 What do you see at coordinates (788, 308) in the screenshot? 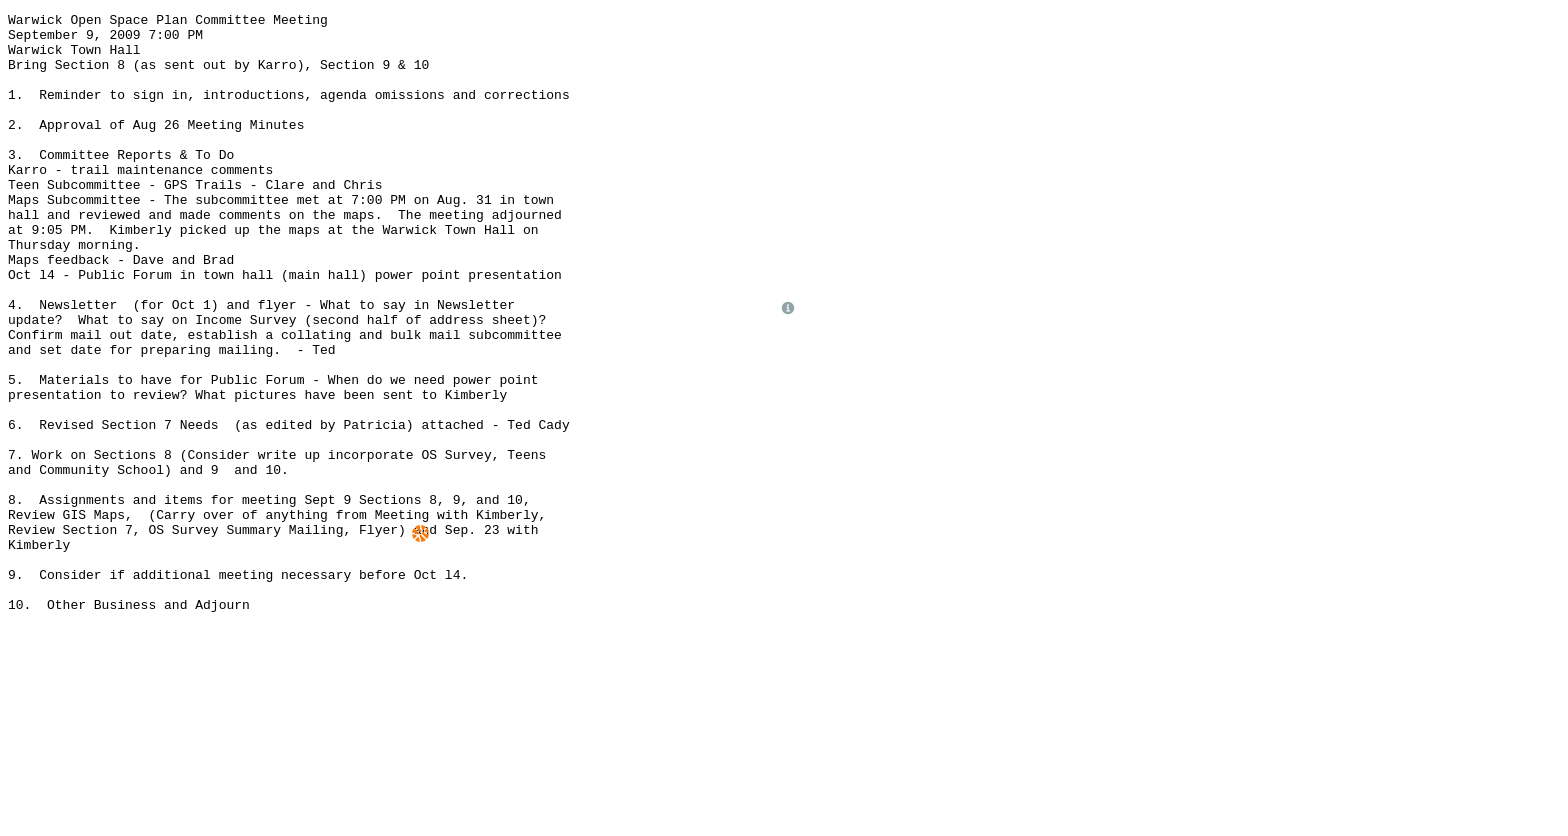
I see `view more information or details` at bounding box center [788, 308].